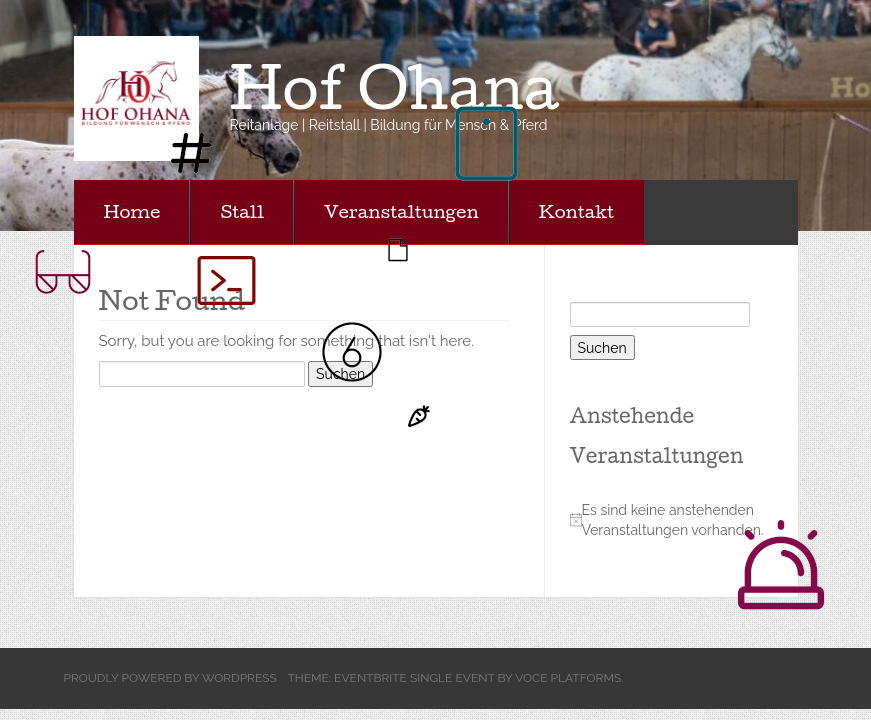  Describe the element at coordinates (352, 352) in the screenshot. I see `indicates step 6 in a multi-step process` at that location.